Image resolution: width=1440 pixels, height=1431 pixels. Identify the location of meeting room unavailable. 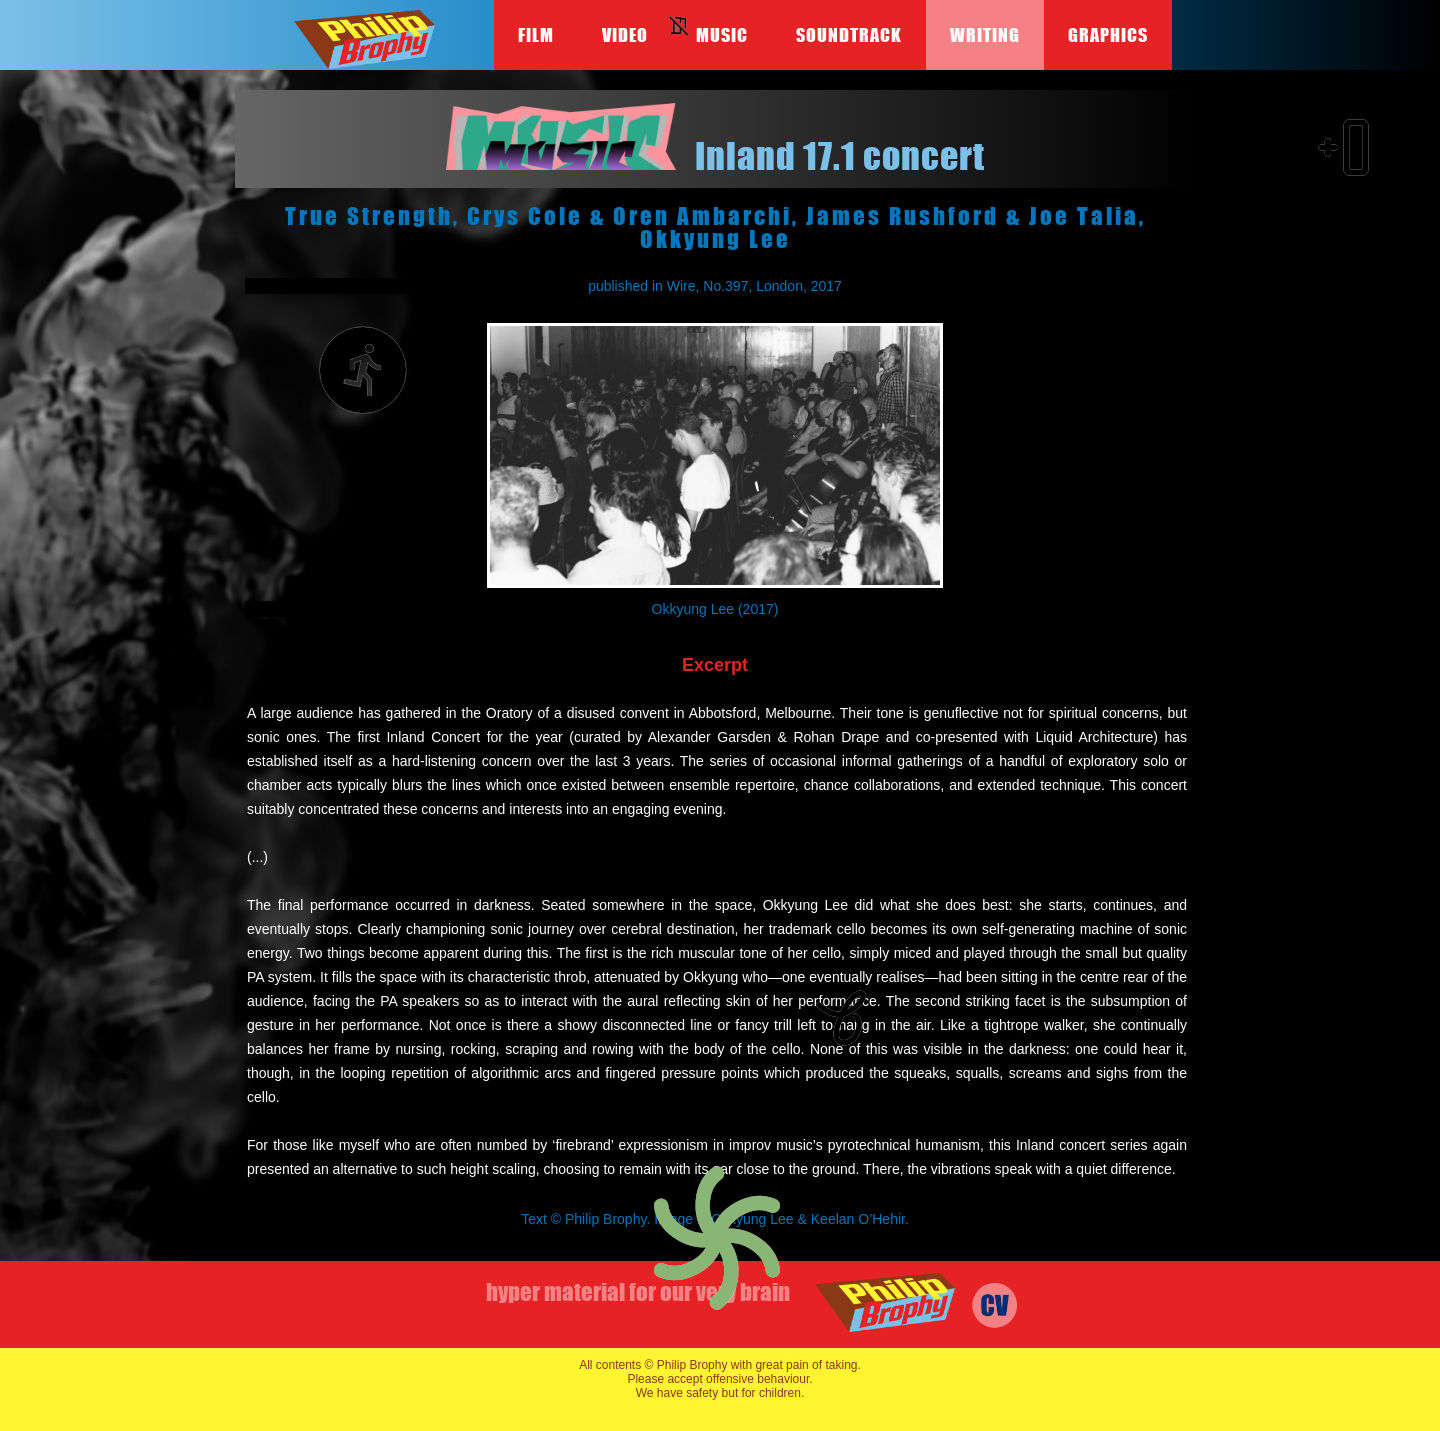
(679, 25).